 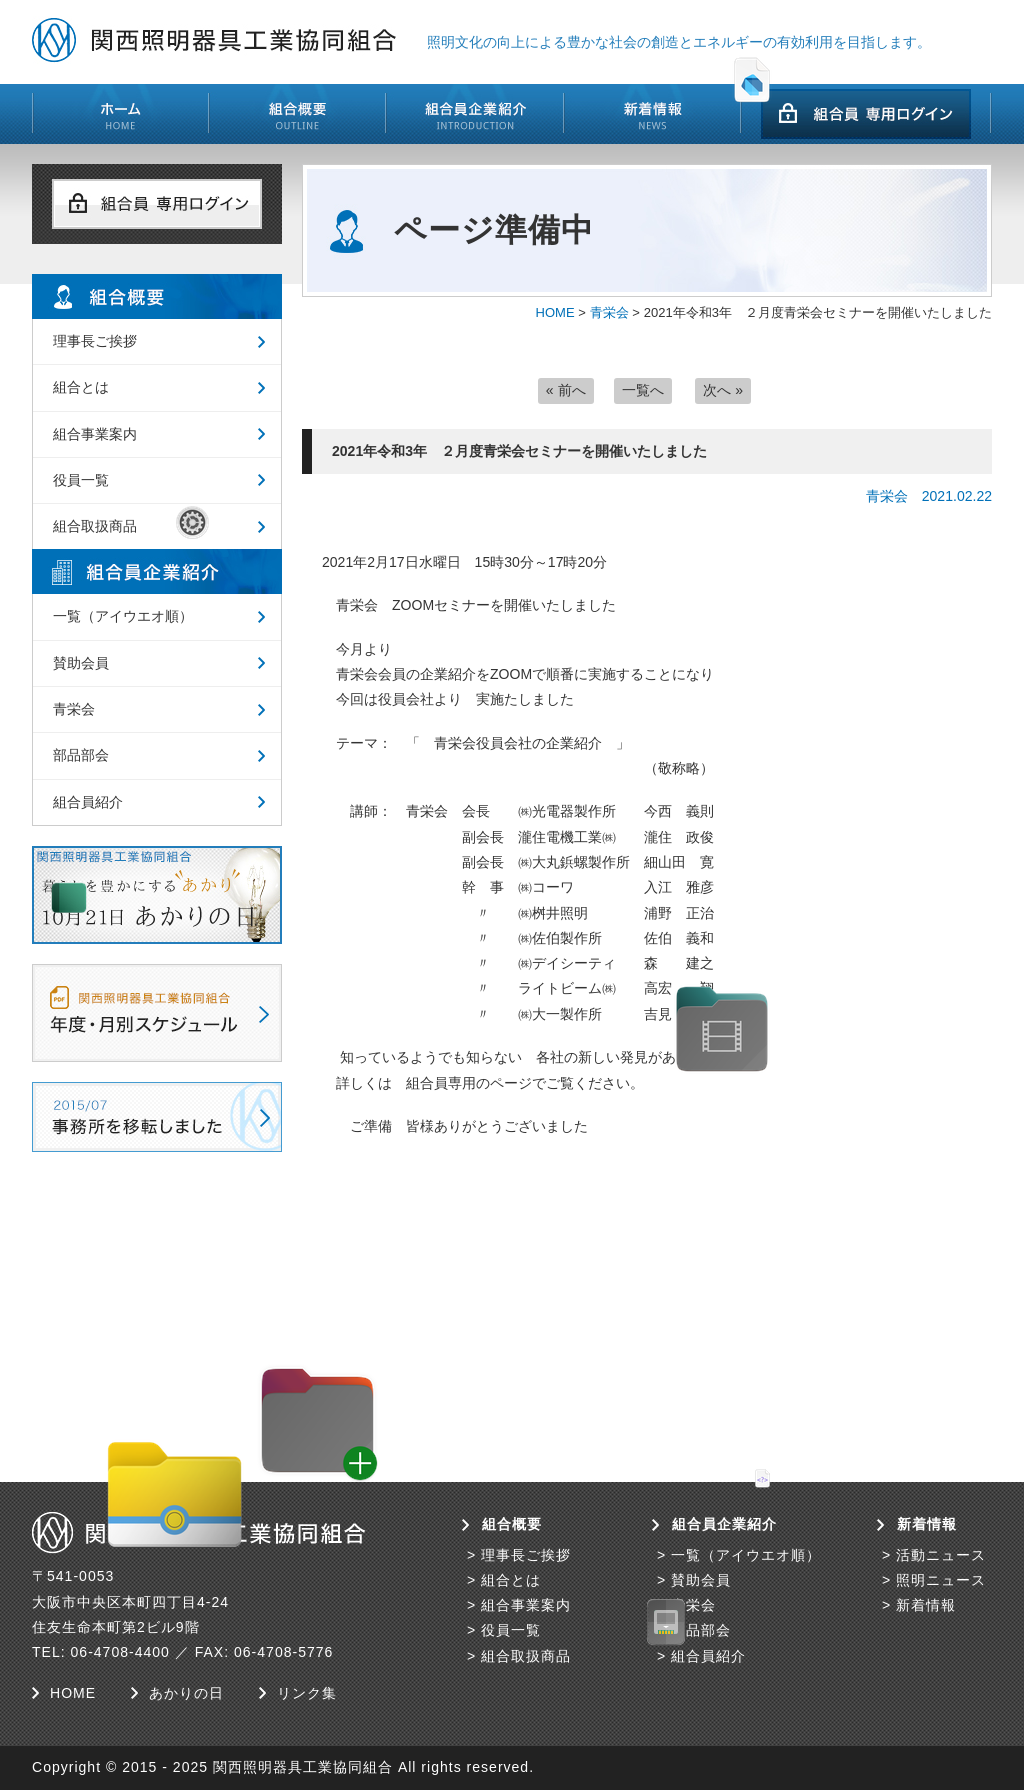 What do you see at coordinates (752, 80) in the screenshot?
I see `dart programming language source file` at bounding box center [752, 80].